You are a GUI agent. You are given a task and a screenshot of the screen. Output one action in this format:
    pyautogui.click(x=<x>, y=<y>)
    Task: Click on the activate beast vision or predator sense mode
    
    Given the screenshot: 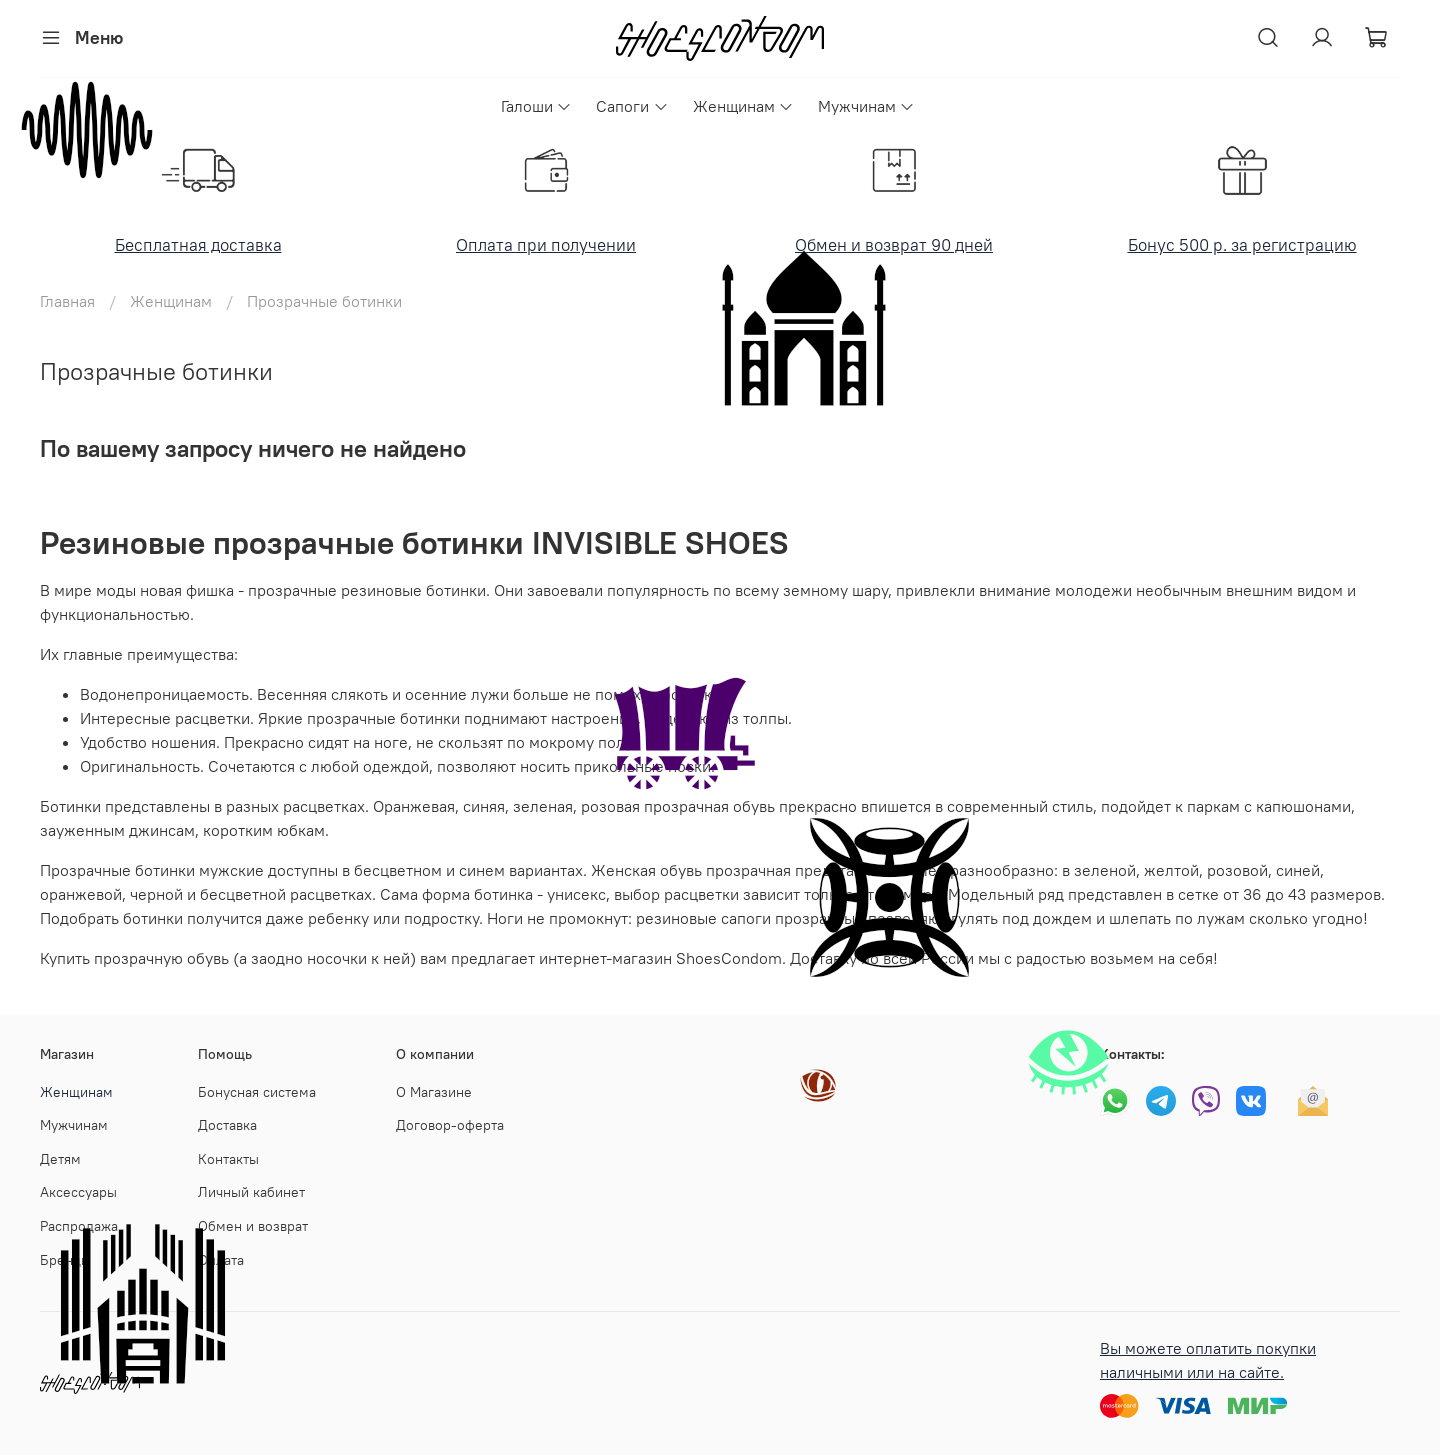 What is the action you would take?
    pyautogui.click(x=818, y=1085)
    